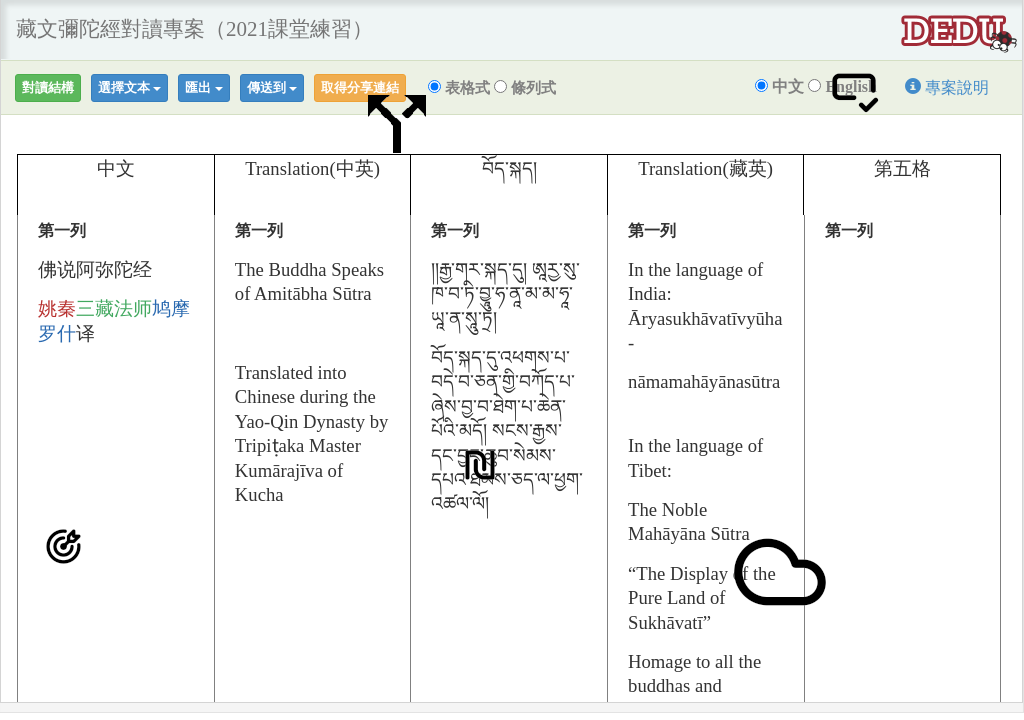  I want to click on view prices in Israeli shekels, so click(480, 465).